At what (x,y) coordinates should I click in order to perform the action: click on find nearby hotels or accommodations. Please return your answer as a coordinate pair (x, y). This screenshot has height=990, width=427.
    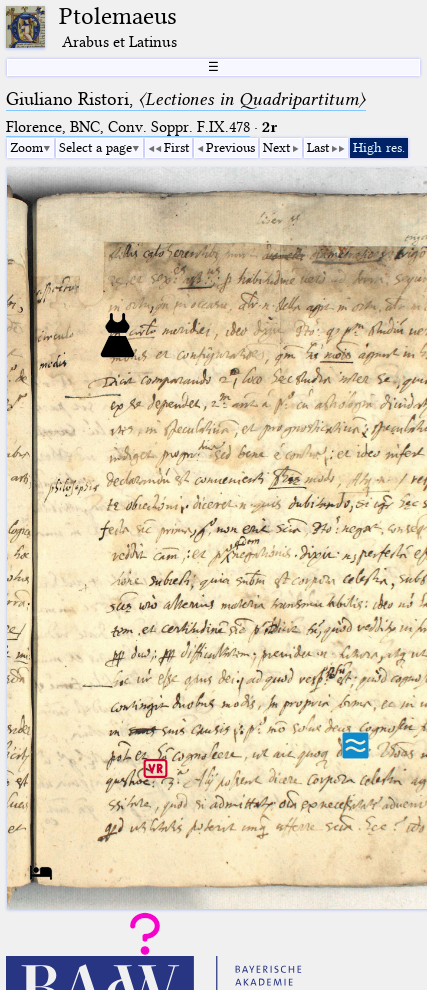
    Looking at the image, I should click on (41, 872).